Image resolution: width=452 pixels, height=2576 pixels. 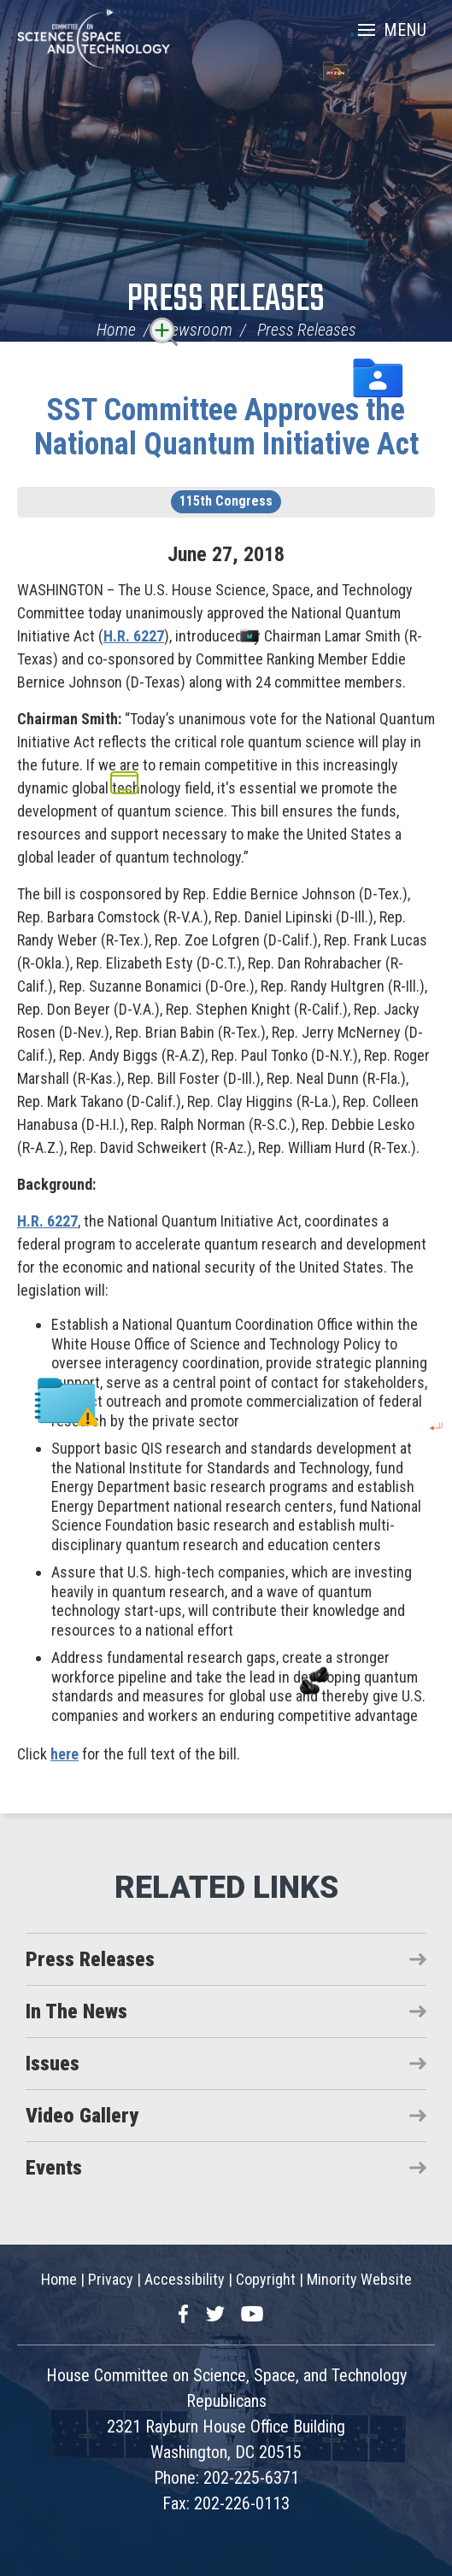 What do you see at coordinates (335, 72) in the screenshot?
I see `folder containing AMD Ryzen-related files or software` at bounding box center [335, 72].